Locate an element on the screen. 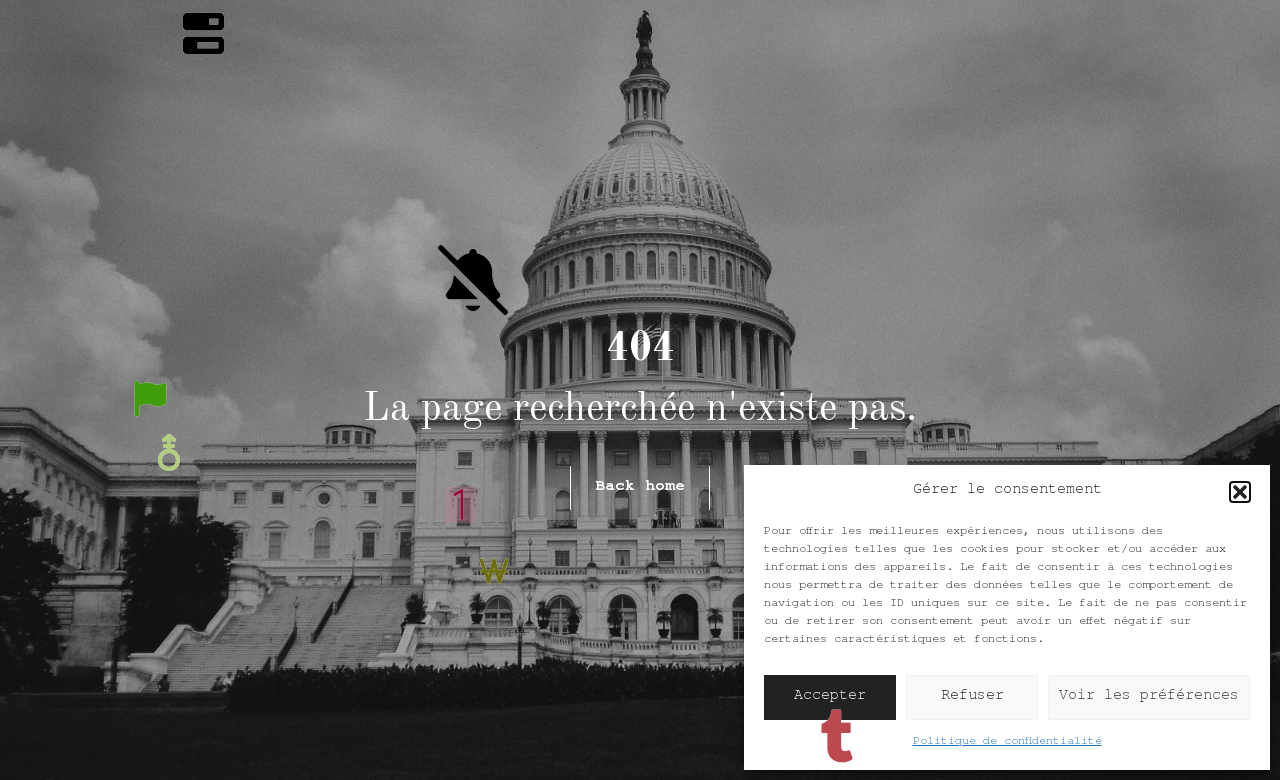 The height and width of the screenshot is (780, 1280). indicates male with upward stroke gender symbol is located at coordinates (169, 453).